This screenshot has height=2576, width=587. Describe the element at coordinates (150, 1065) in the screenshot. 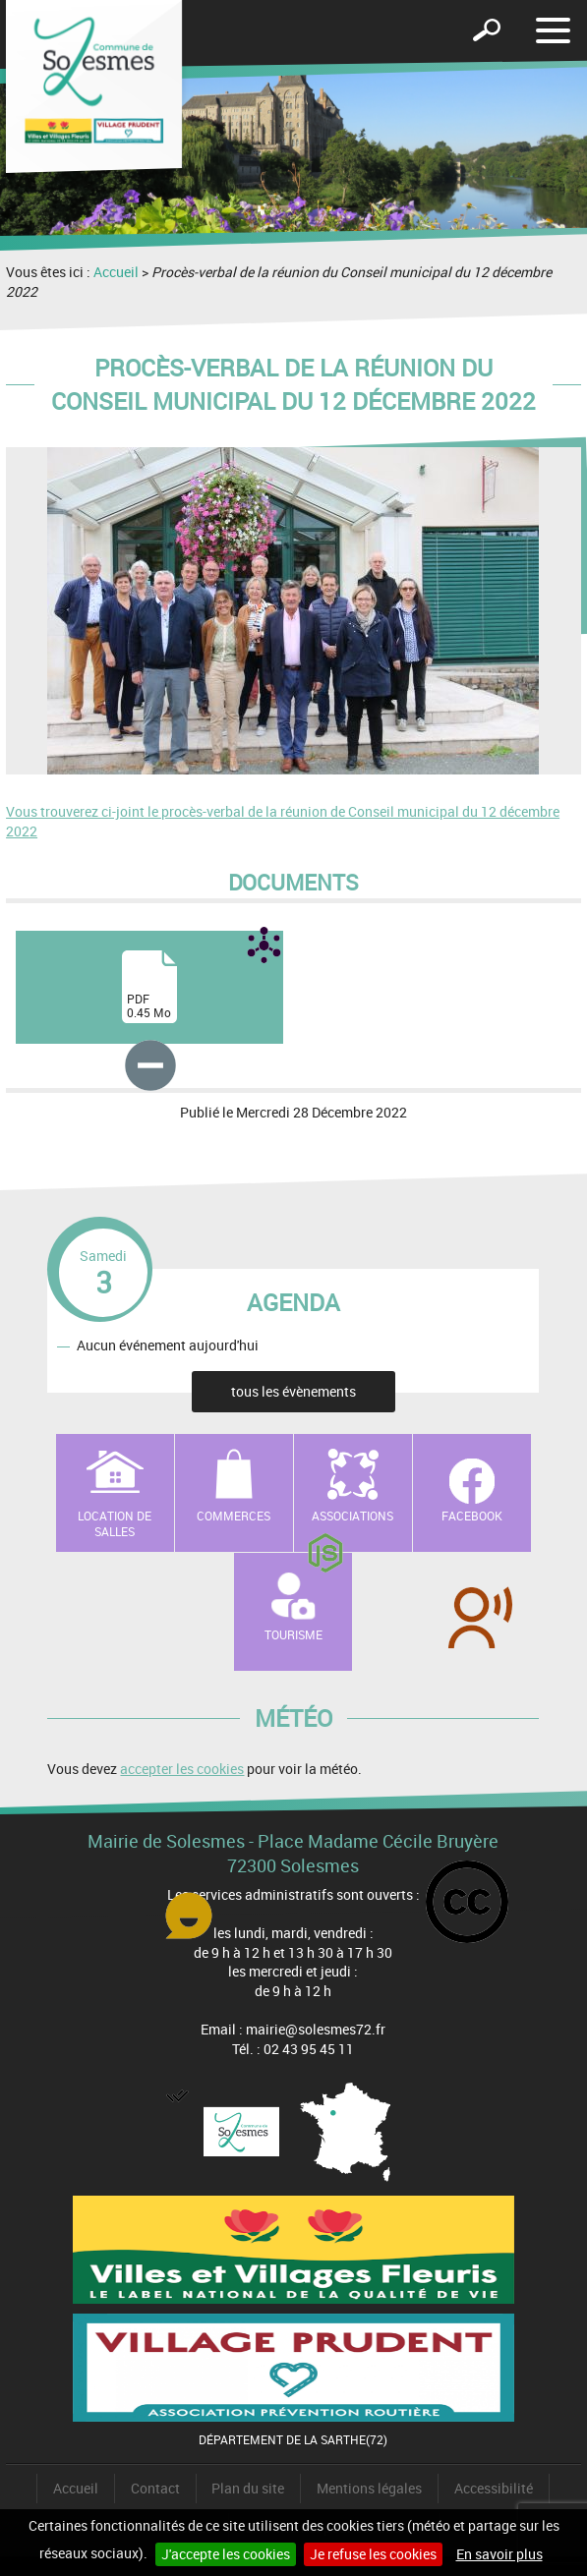

I see `indicates a blocked or restricted action` at that location.